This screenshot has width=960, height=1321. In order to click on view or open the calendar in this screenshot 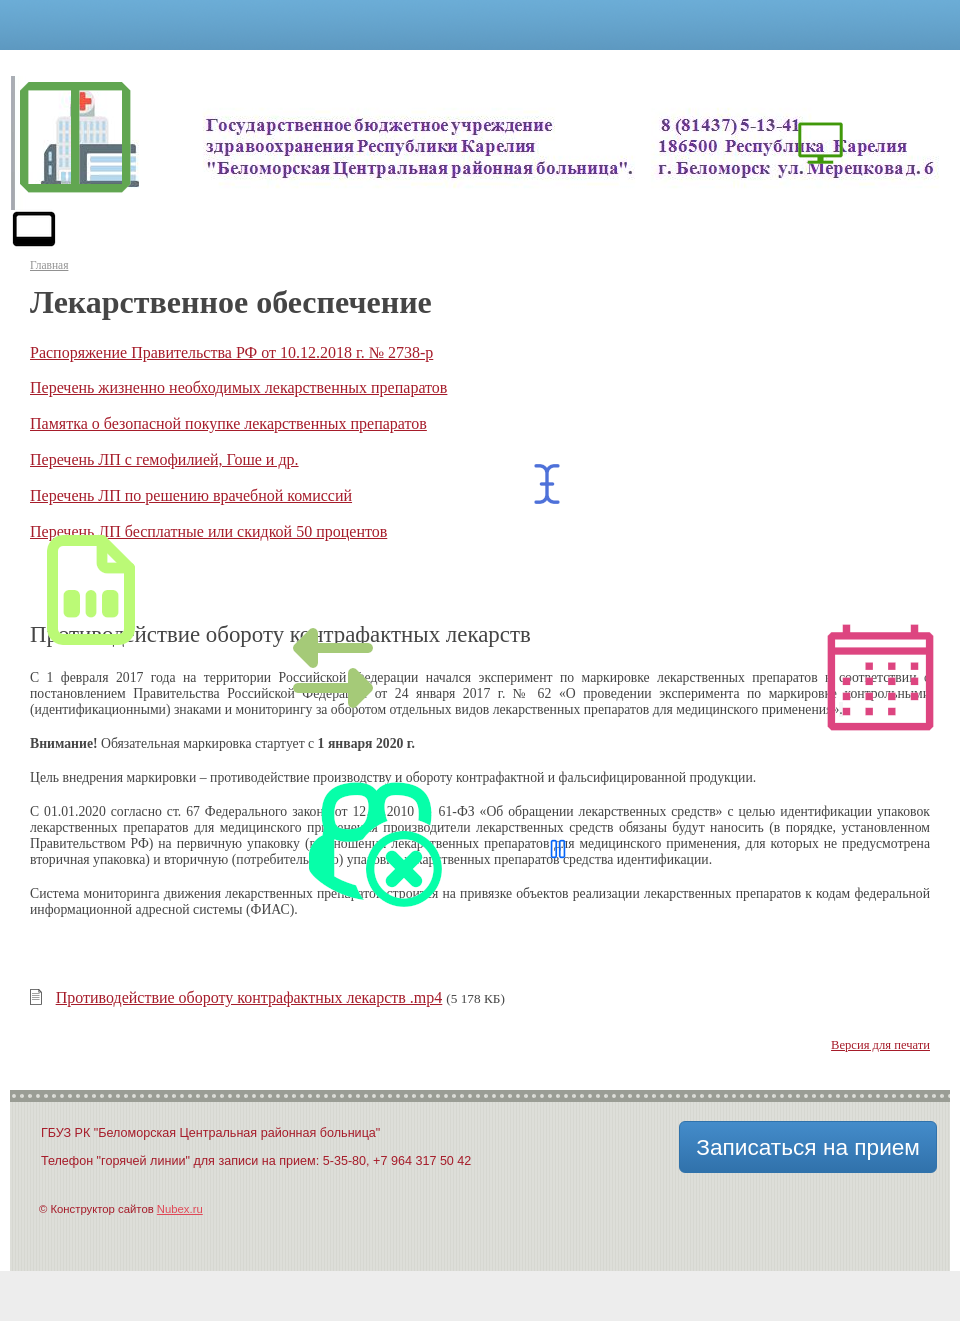, I will do `click(880, 677)`.